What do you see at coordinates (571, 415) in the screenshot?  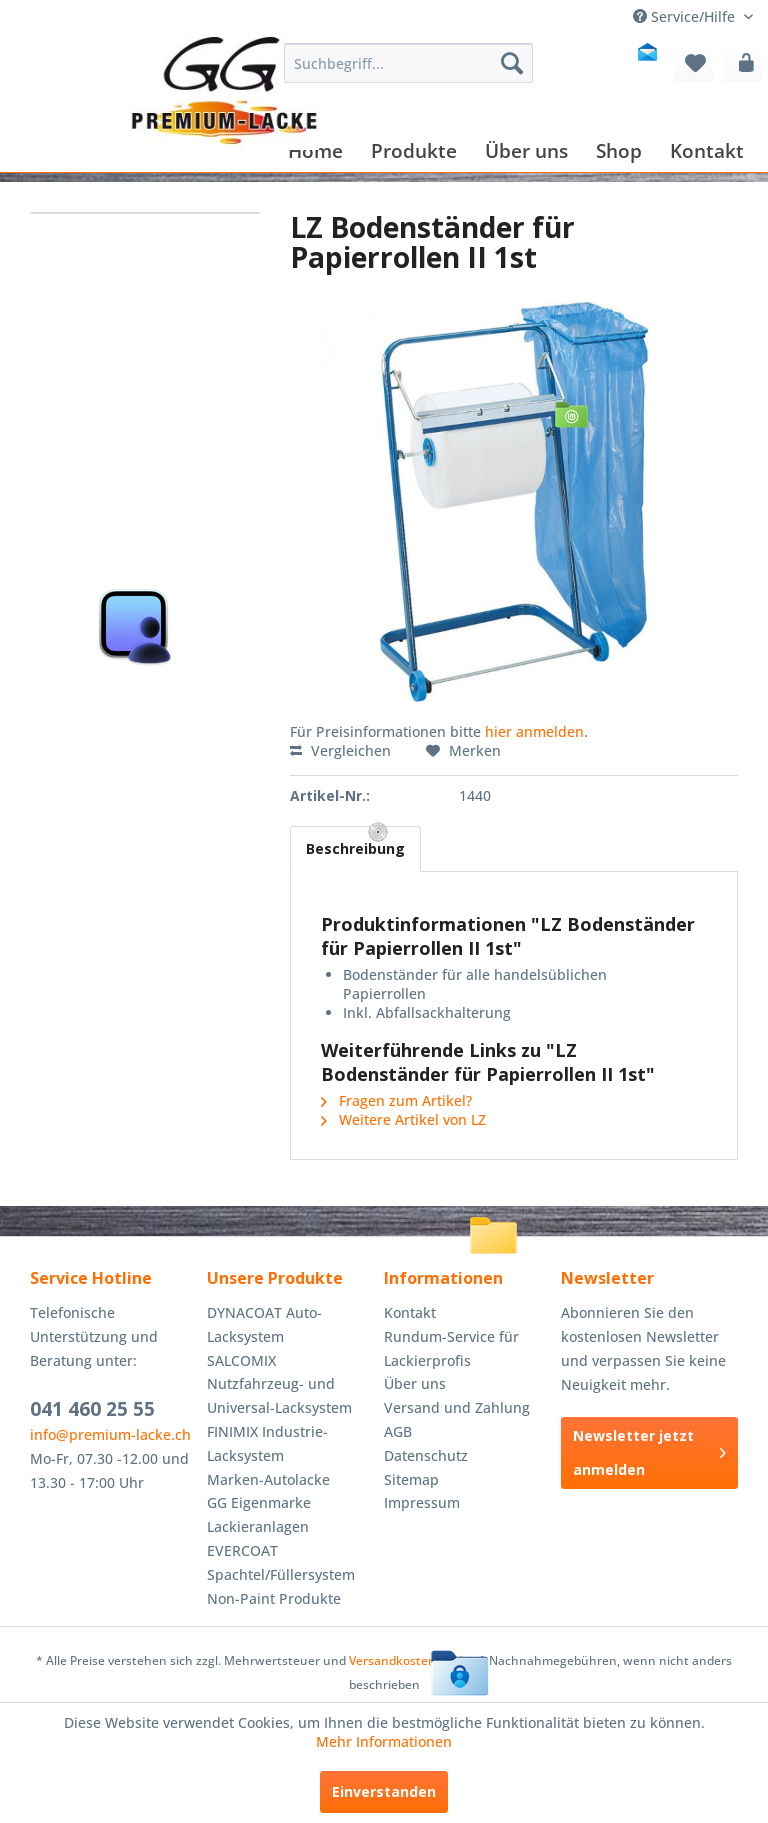 I see `open linux mint system folder` at bounding box center [571, 415].